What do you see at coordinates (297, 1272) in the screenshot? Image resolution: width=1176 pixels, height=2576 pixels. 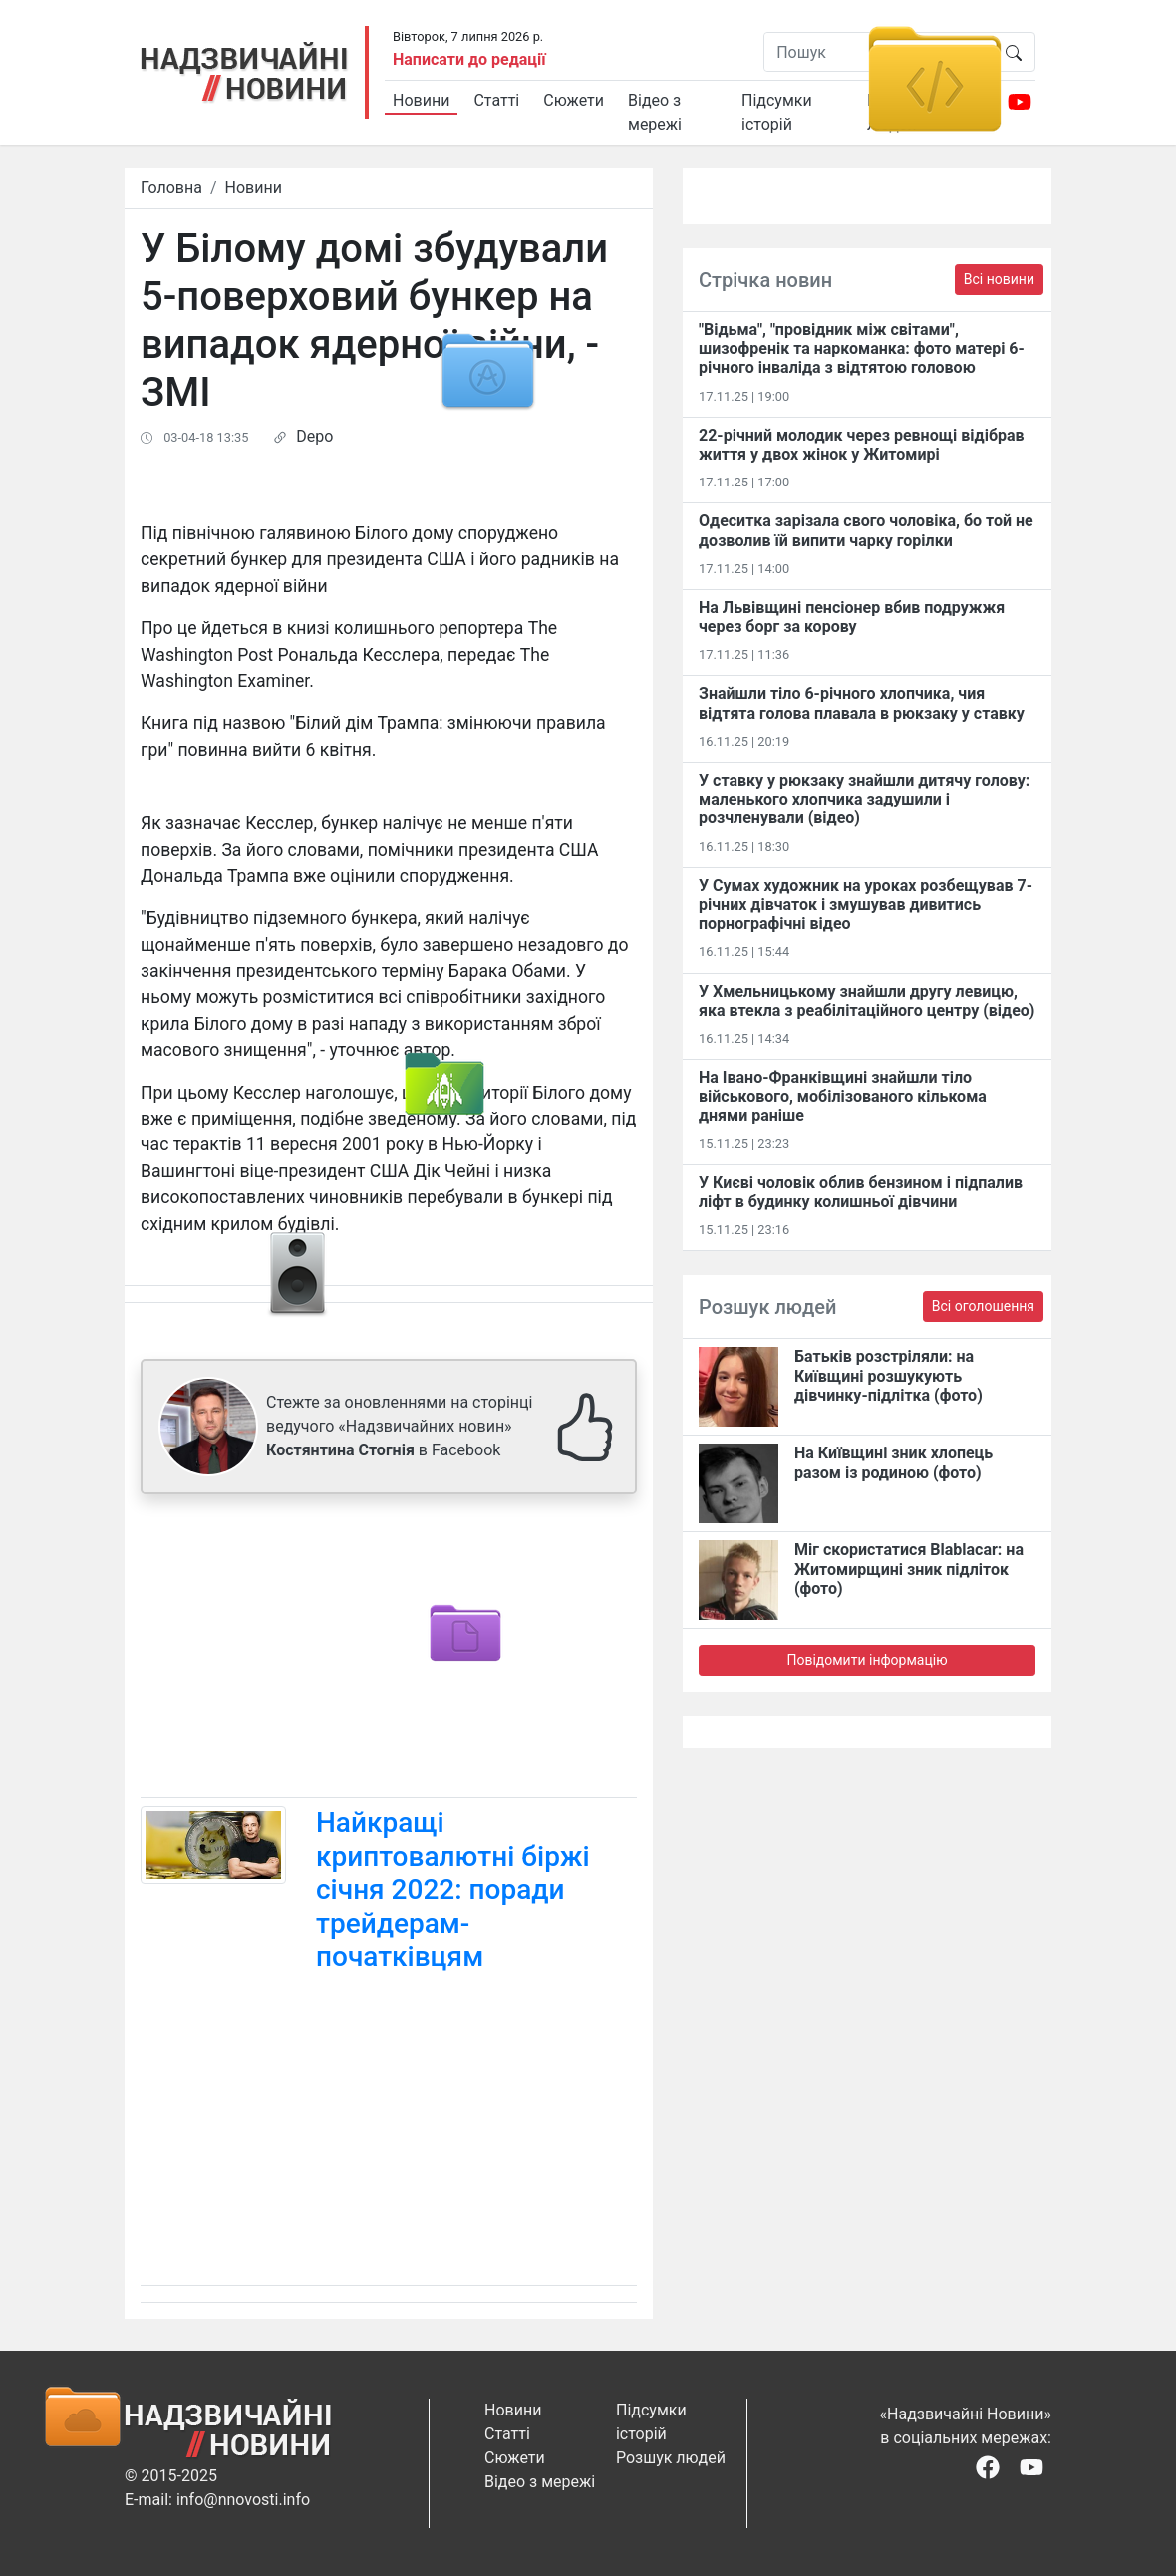 I see `access sound or audio settings` at bounding box center [297, 1272].